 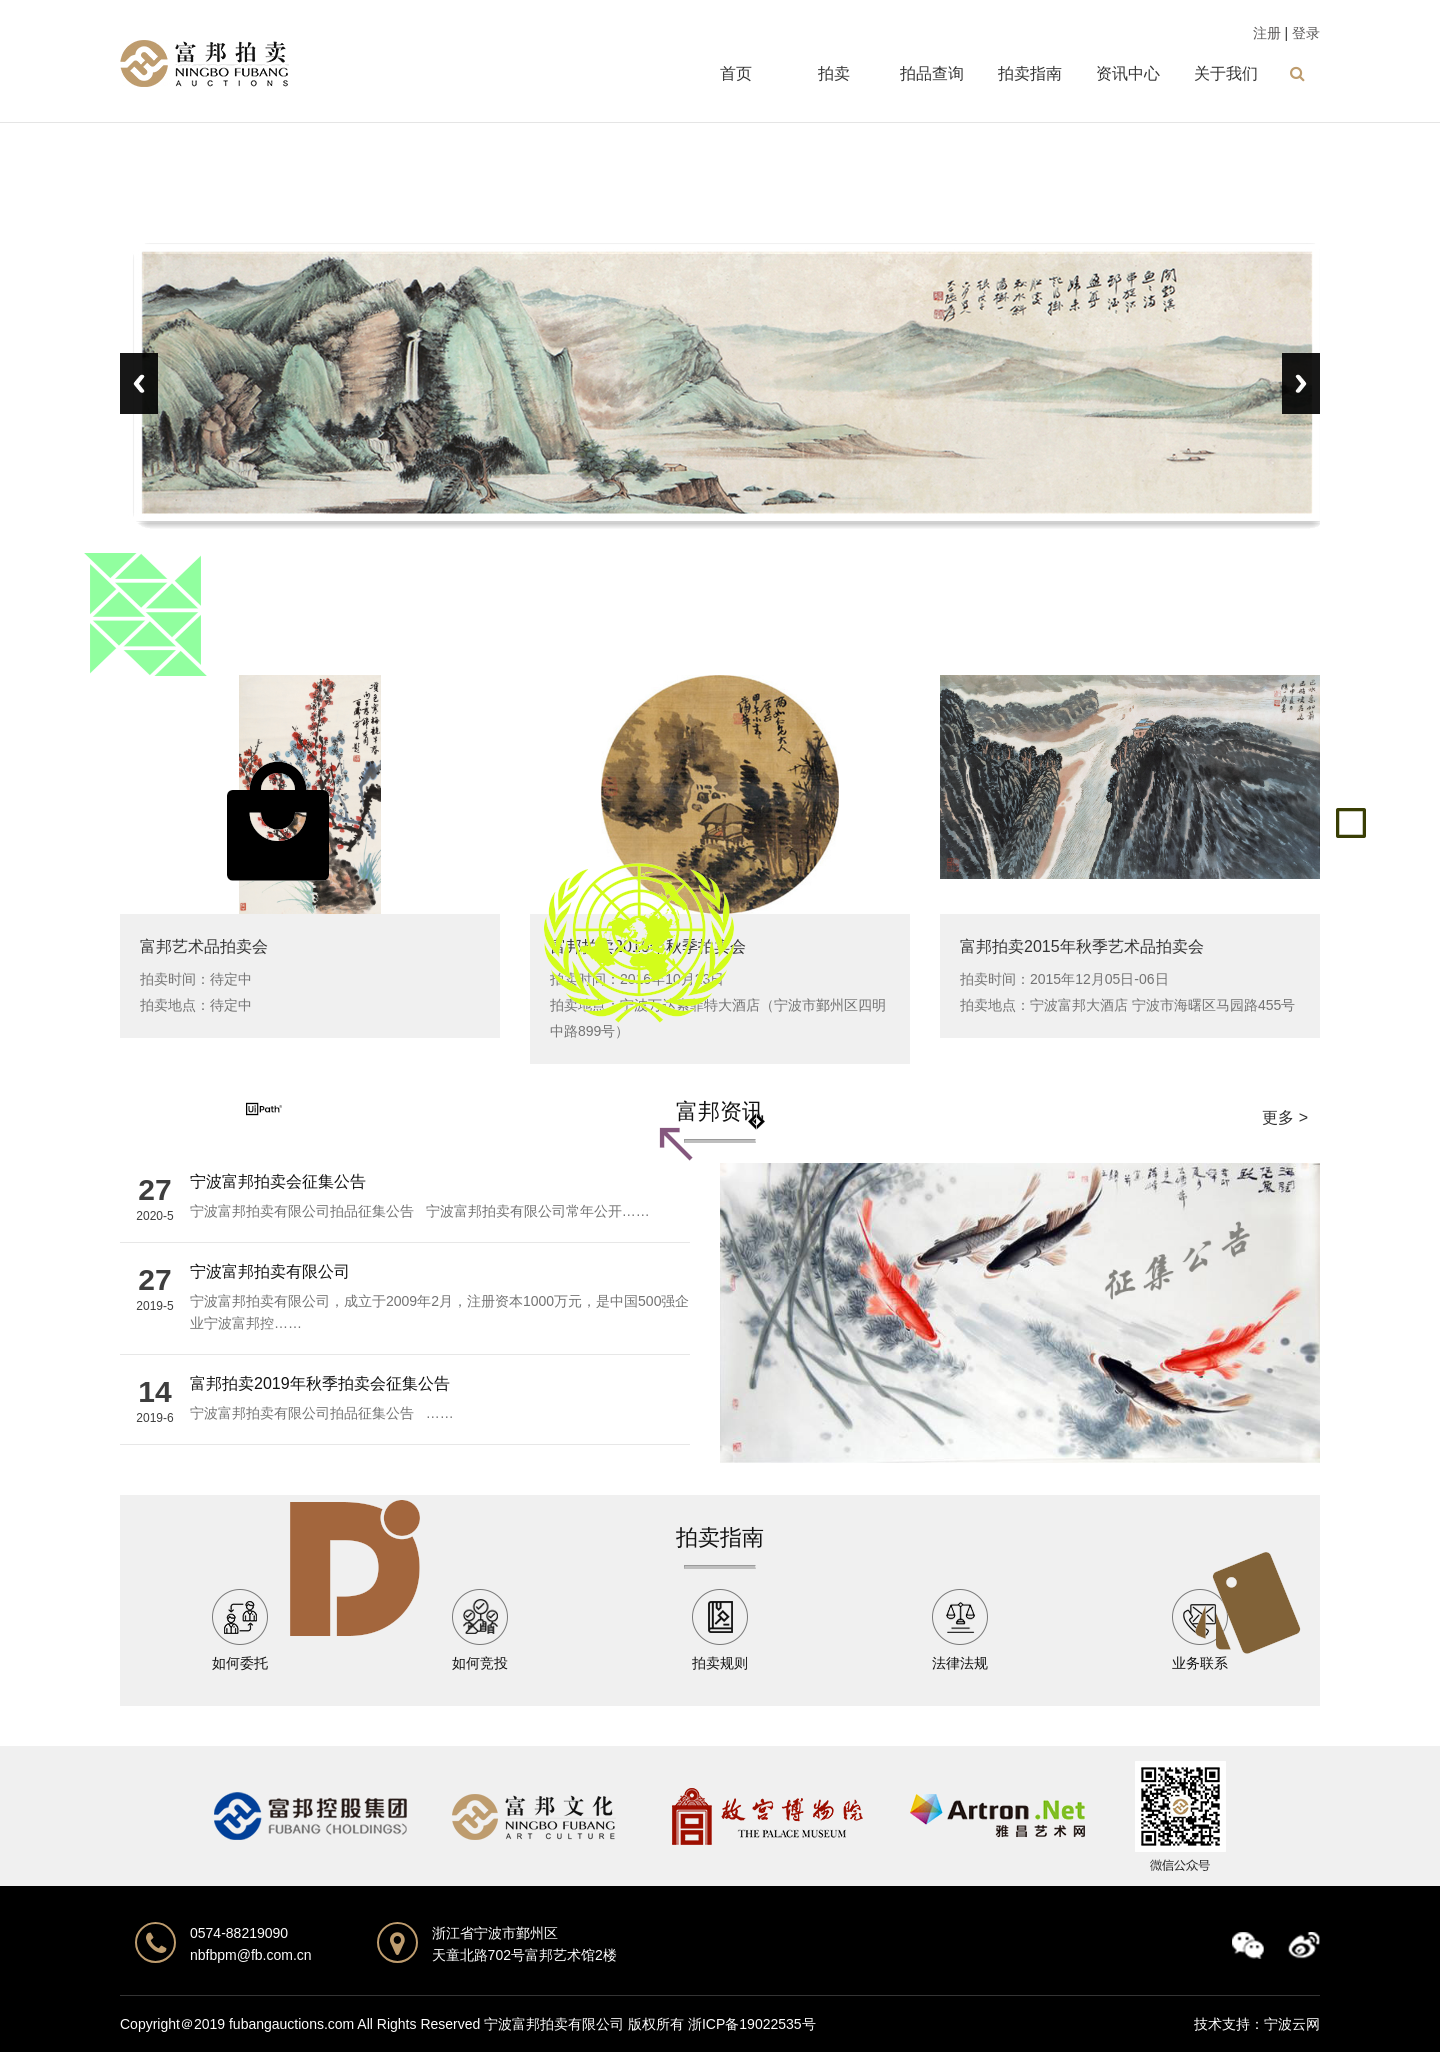 I want to click on open Dolibarr ERP/CRM application, so click(x=355, y=1568).